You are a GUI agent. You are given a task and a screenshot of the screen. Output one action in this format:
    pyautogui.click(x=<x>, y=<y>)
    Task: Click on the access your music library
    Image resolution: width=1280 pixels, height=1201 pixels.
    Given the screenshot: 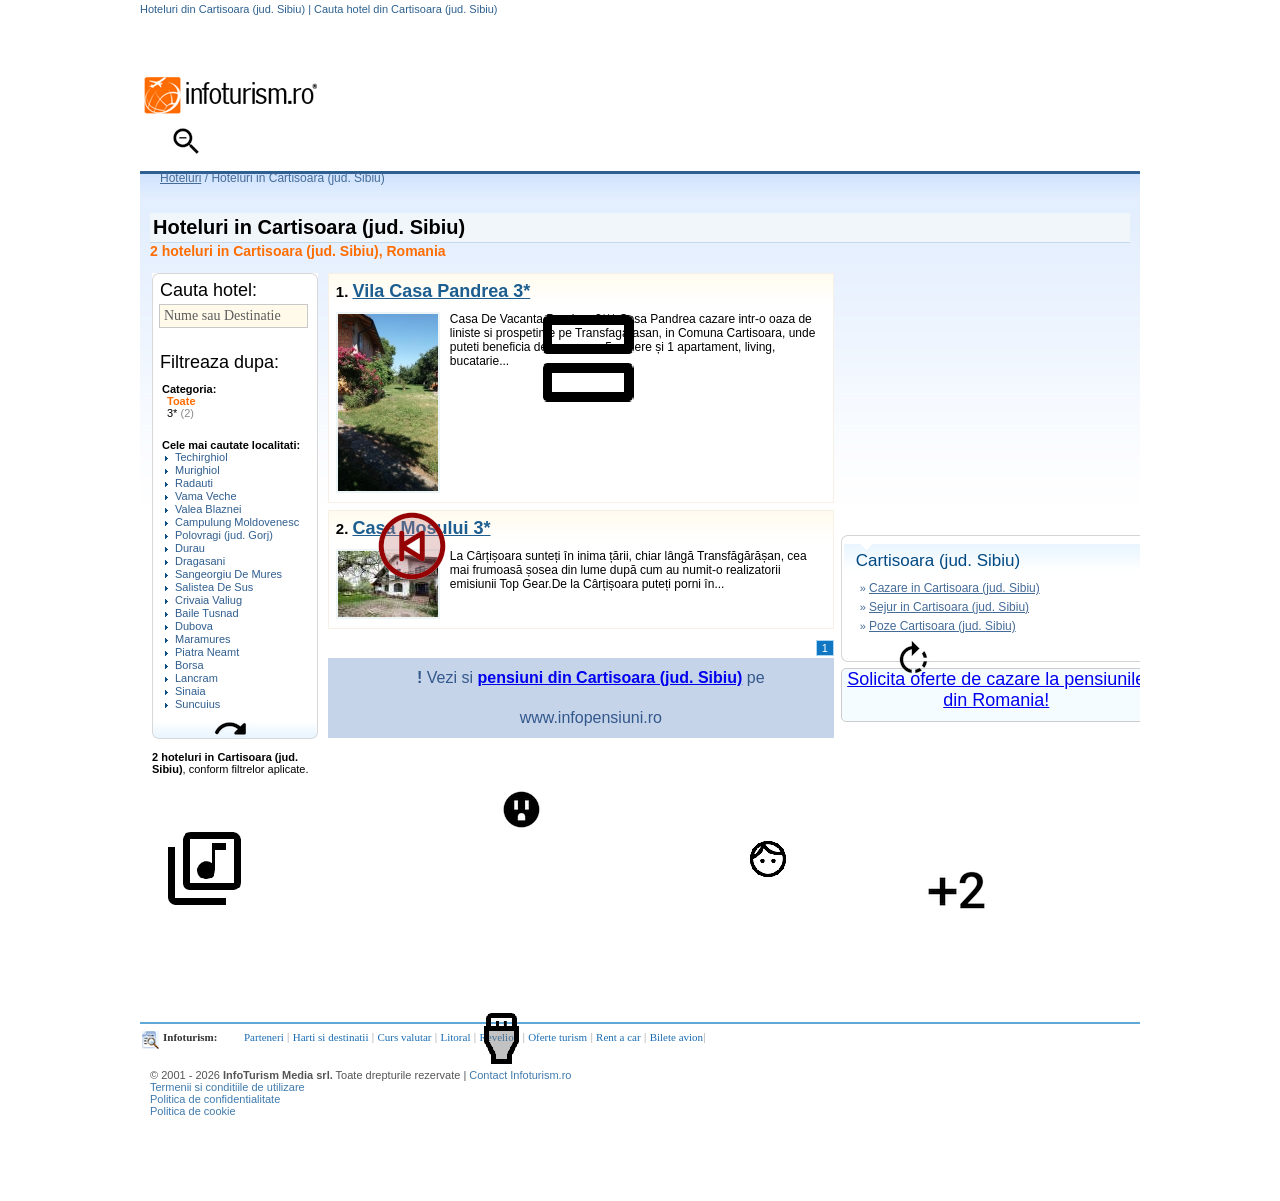 What is the action you would take?
    pyautogui.click(x=204, y=868)
    